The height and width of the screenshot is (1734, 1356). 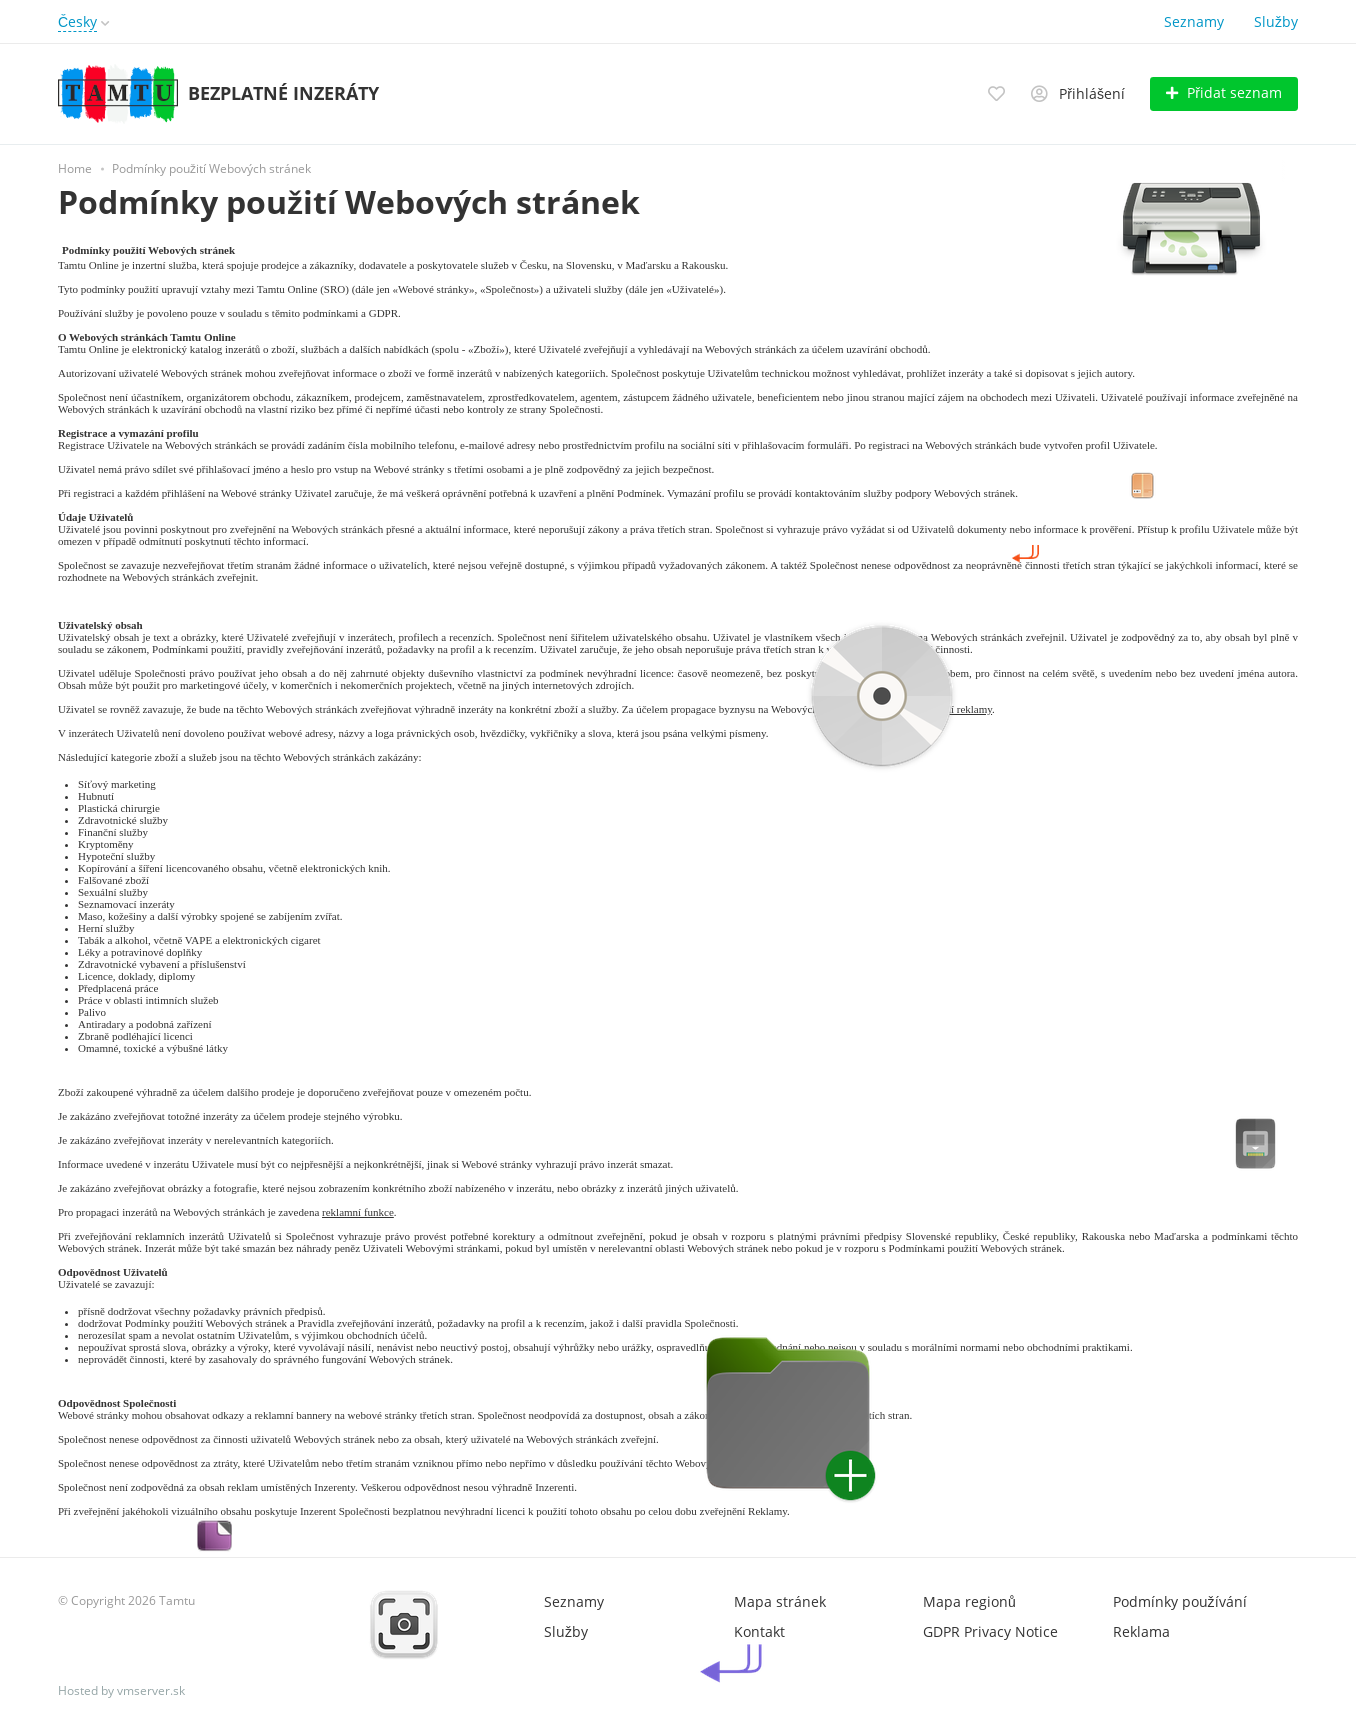 What do you see at coordinates (1025, 552) in the screenshot?
I see `reply to all recipients of an email` at bounding box center [1025, 552].